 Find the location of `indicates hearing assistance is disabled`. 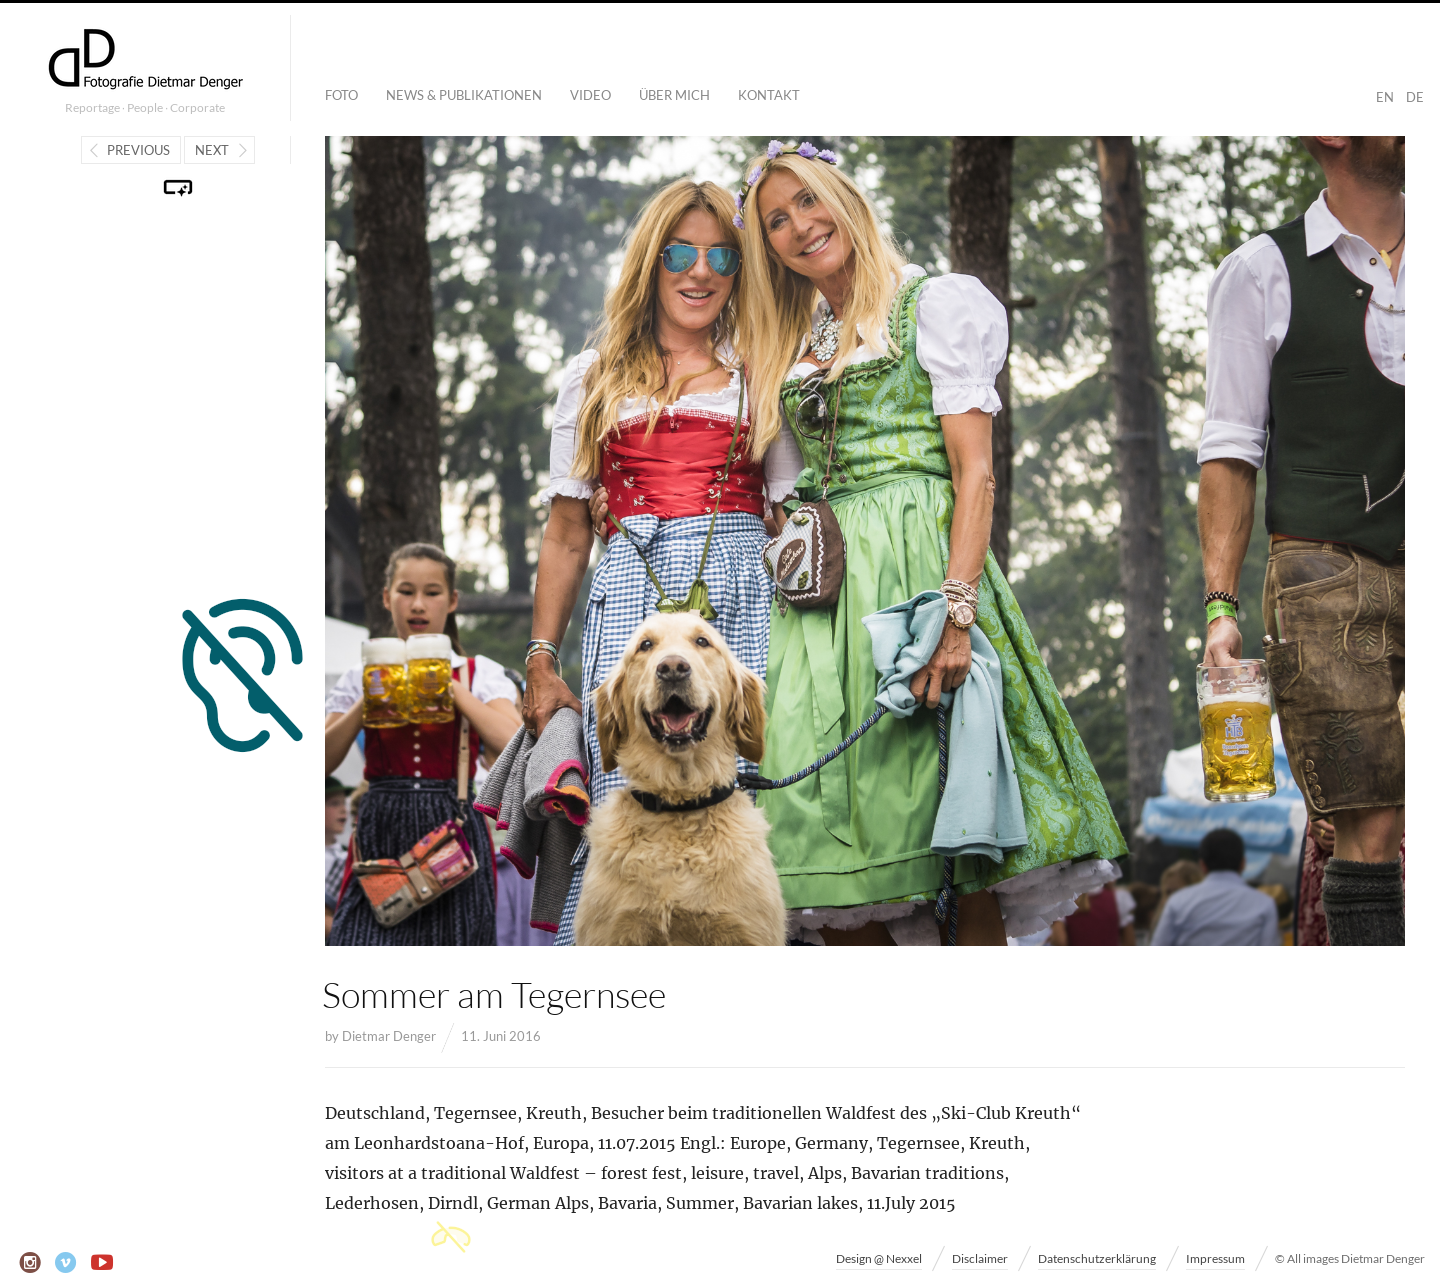

indicates hearing assistance is disabled is located at coordinates (242, 675).